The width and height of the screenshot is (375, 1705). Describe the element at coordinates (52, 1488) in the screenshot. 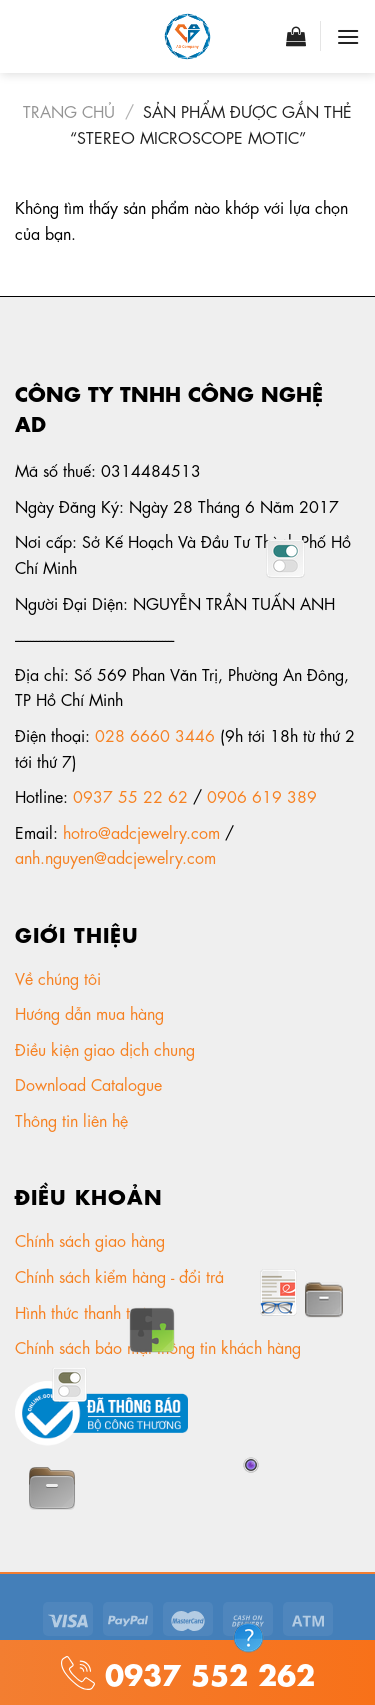

I see `open the files application` at that location.